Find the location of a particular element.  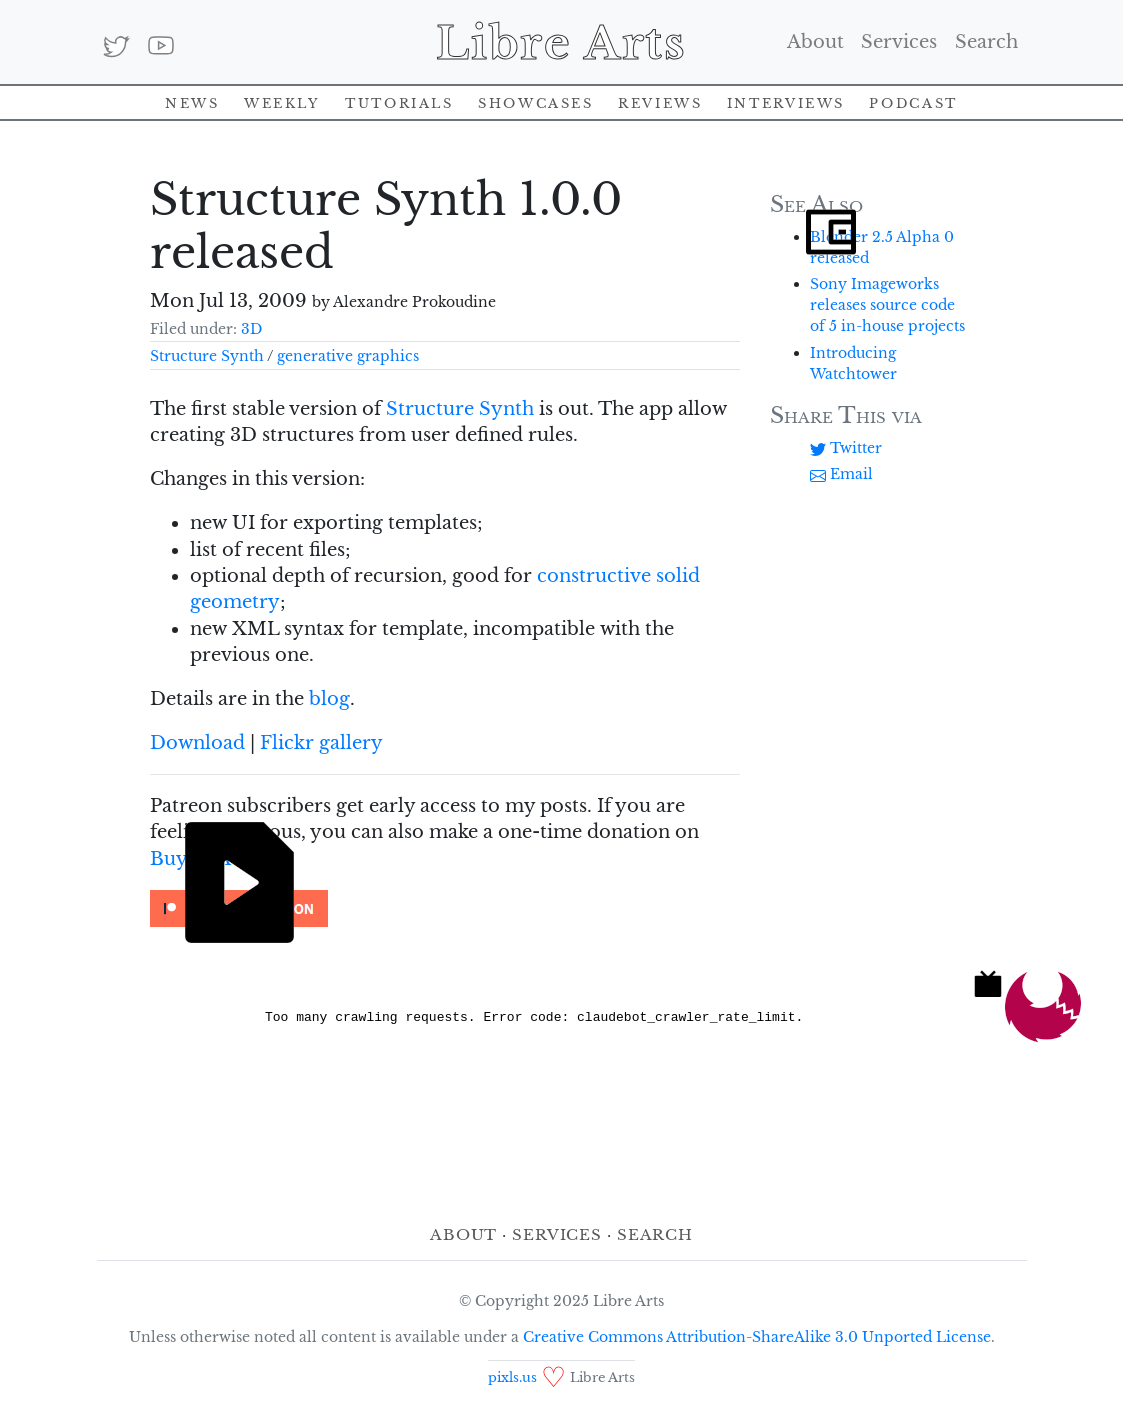

apifox application logo is located at coordinates (1043, 1007).